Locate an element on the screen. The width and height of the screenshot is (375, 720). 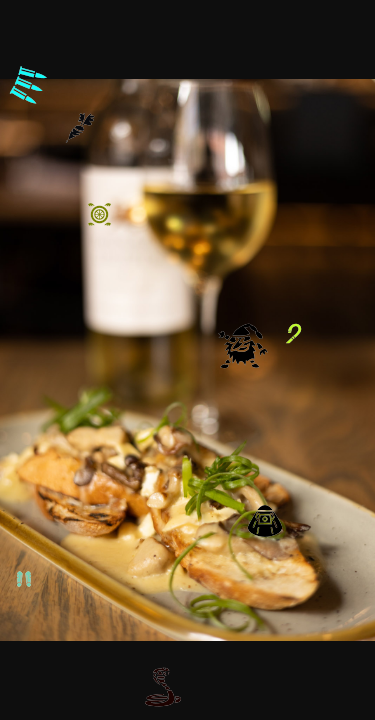
shepherd or pastoral character class icon is located at coordinates (293, 333).